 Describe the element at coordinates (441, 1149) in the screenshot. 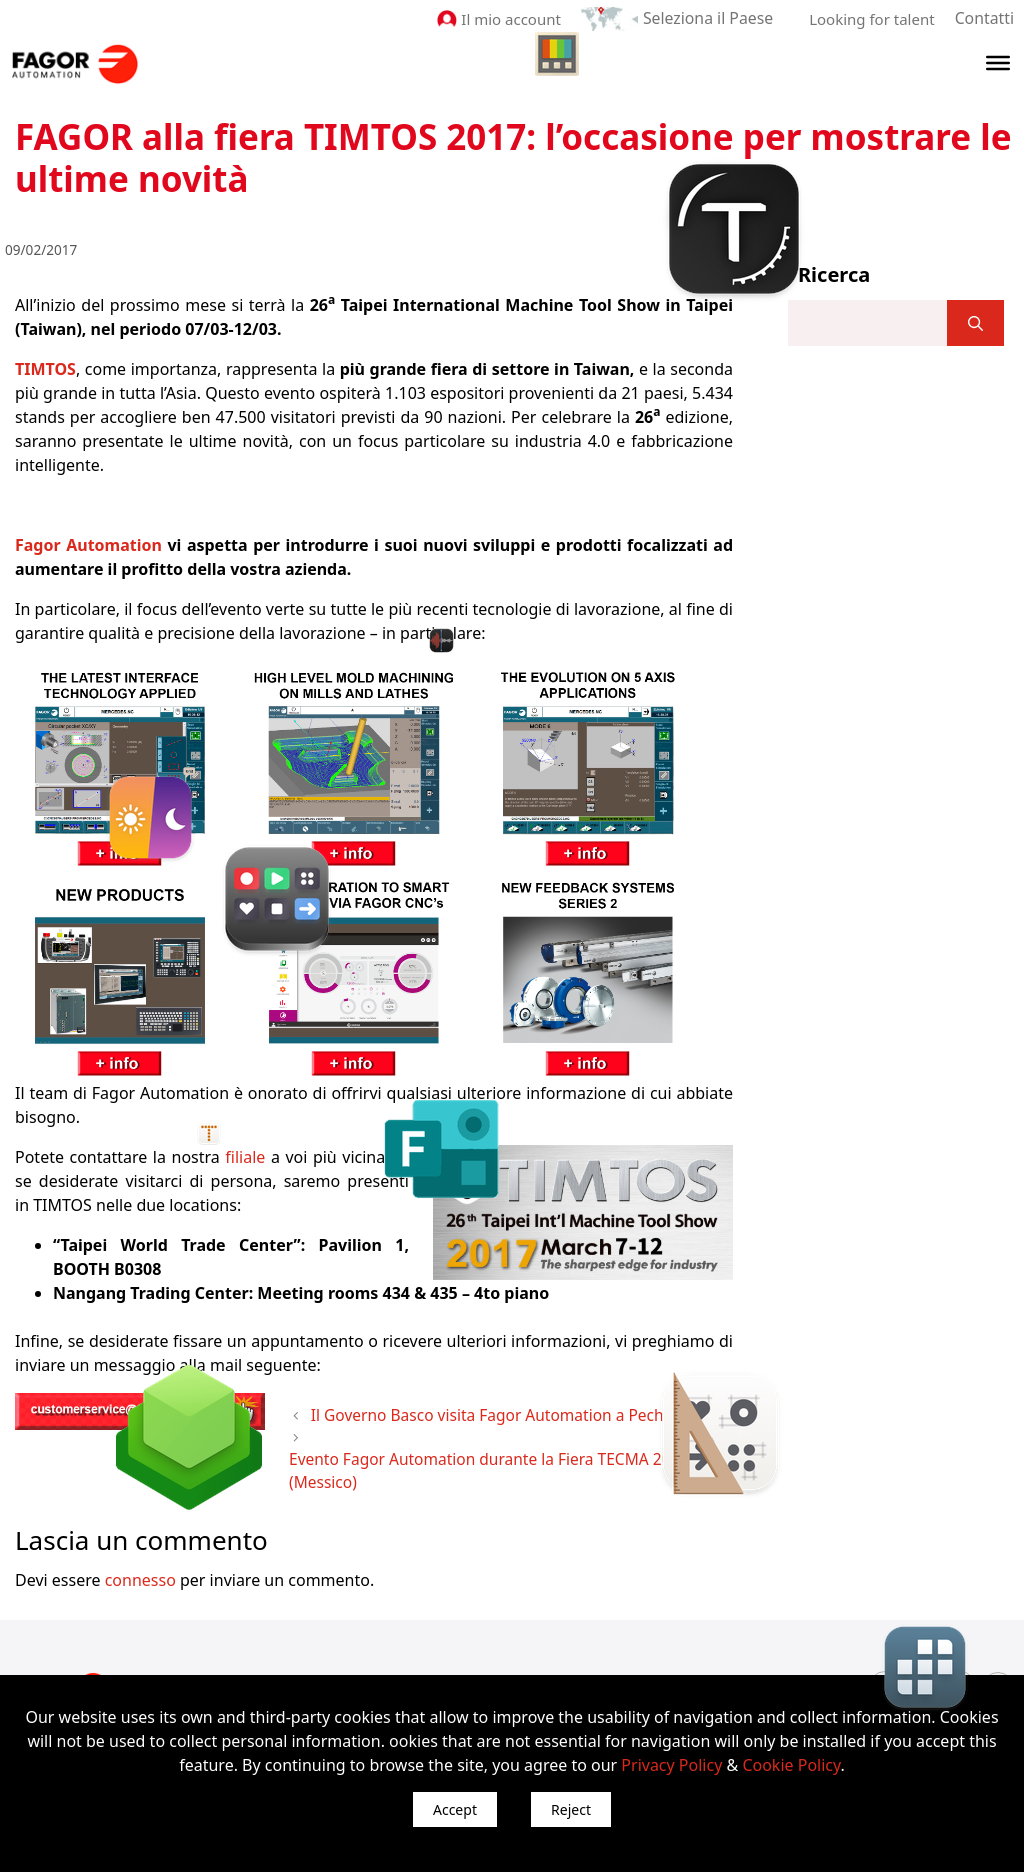

I see `open microsoft forms app` at that location.